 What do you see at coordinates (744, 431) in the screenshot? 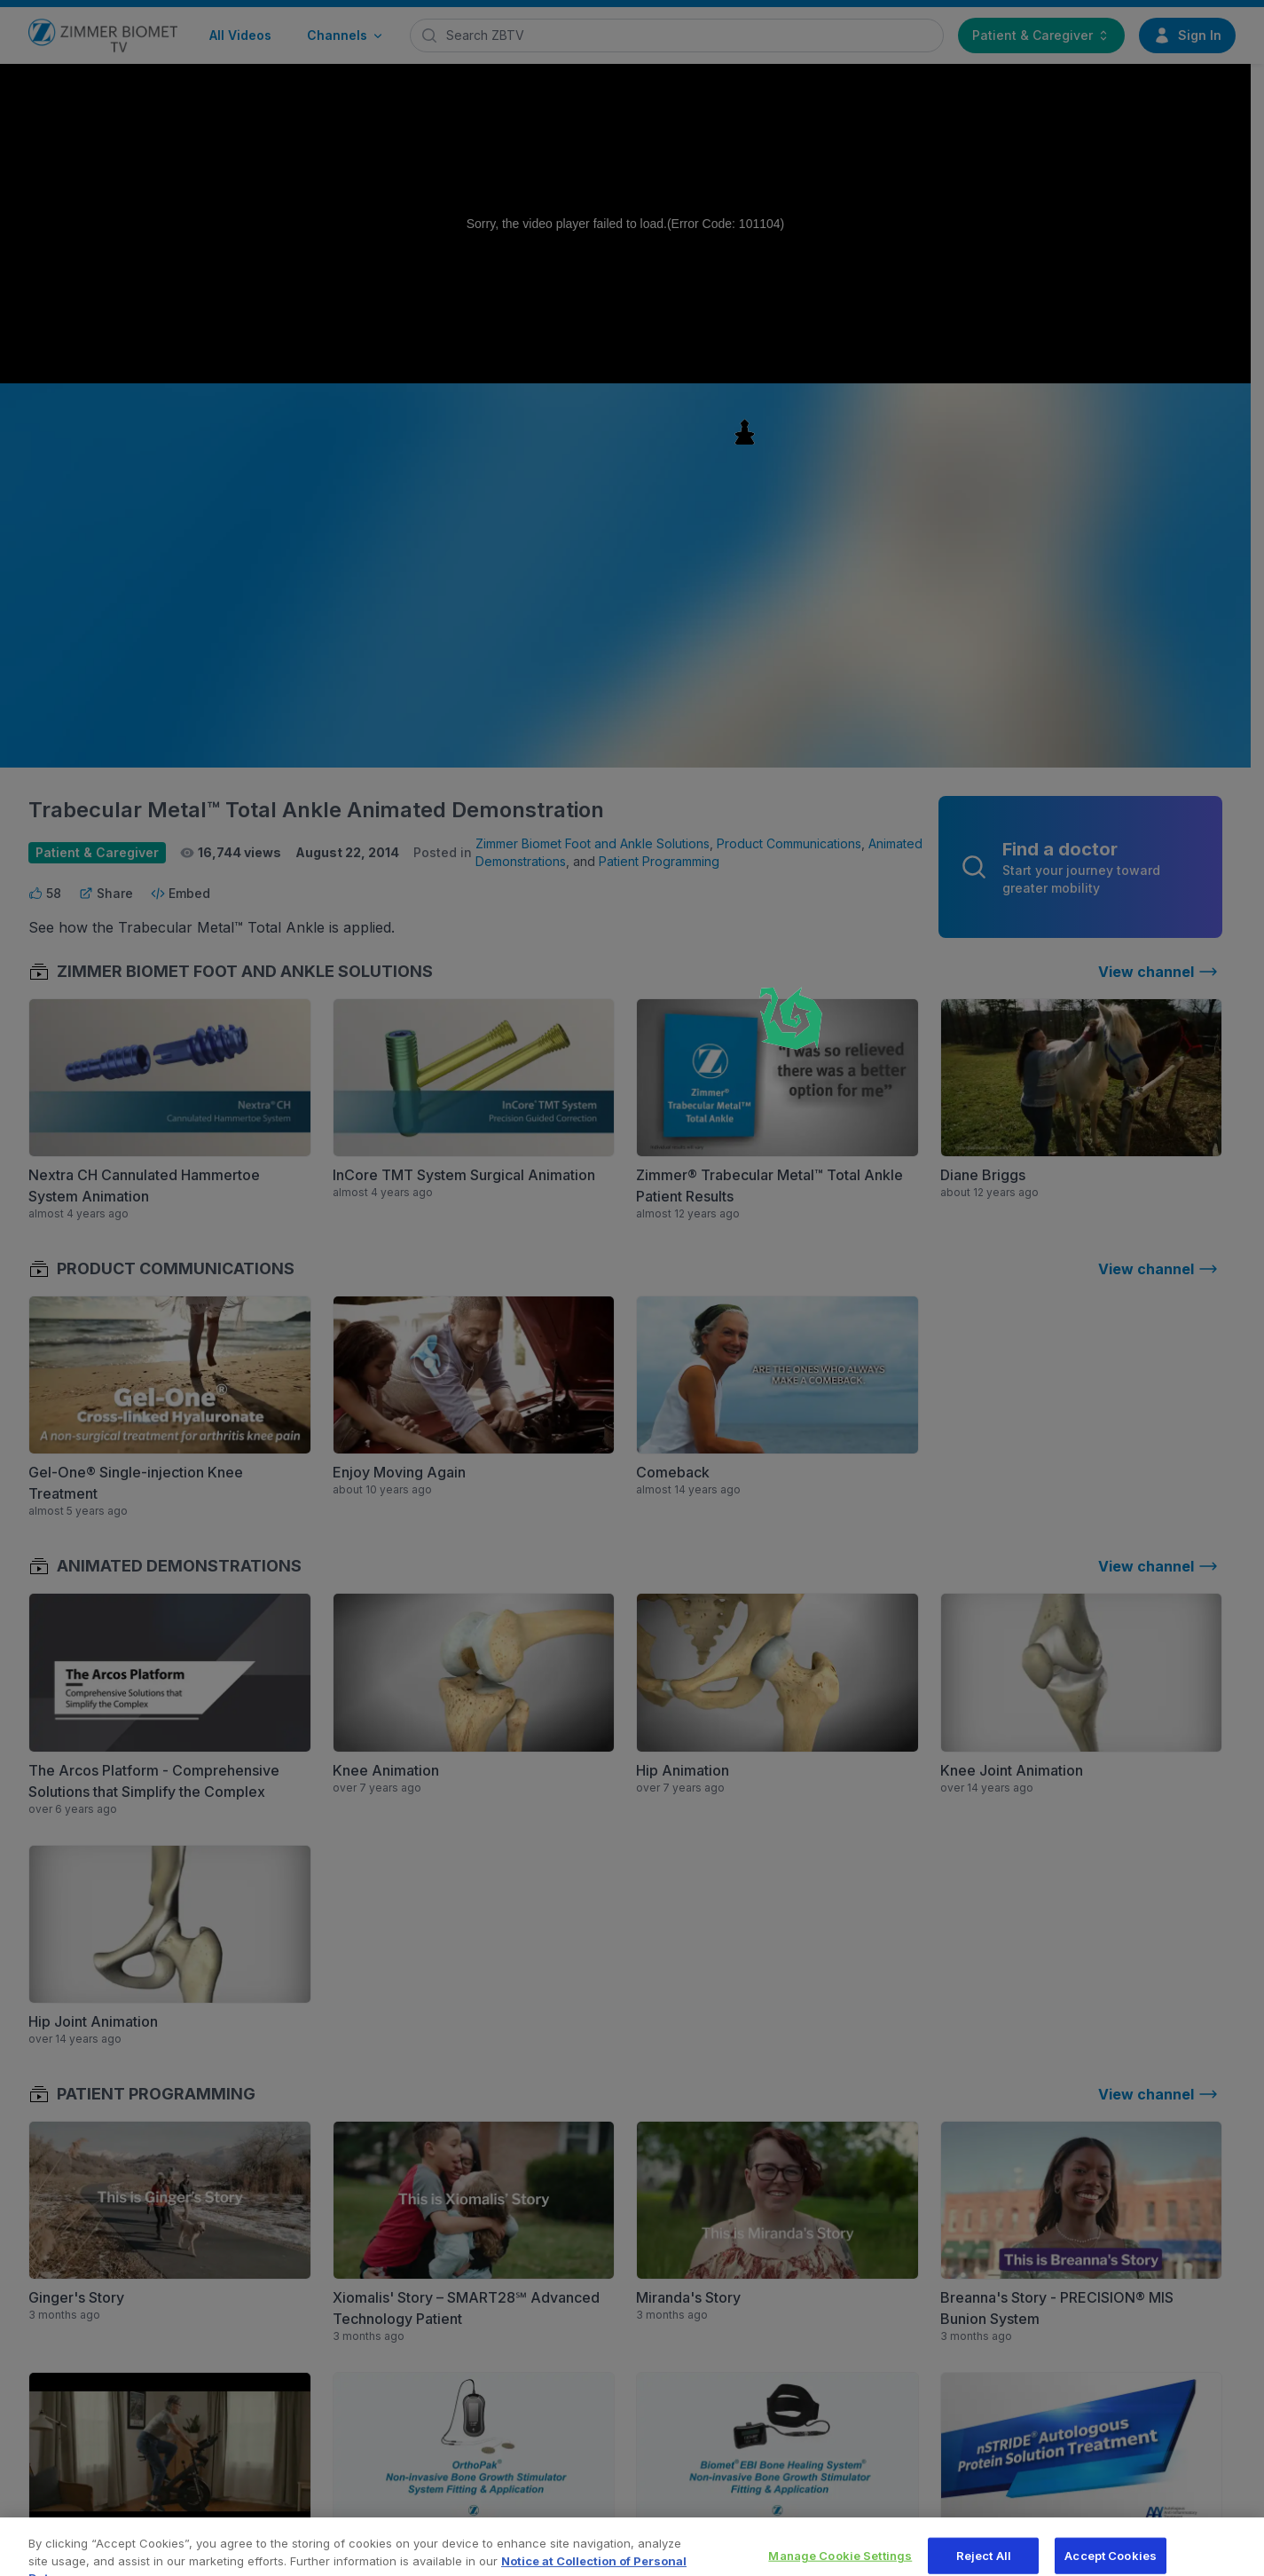
I see `select the abbot piece in a board game` at bounding box center [744, 431].